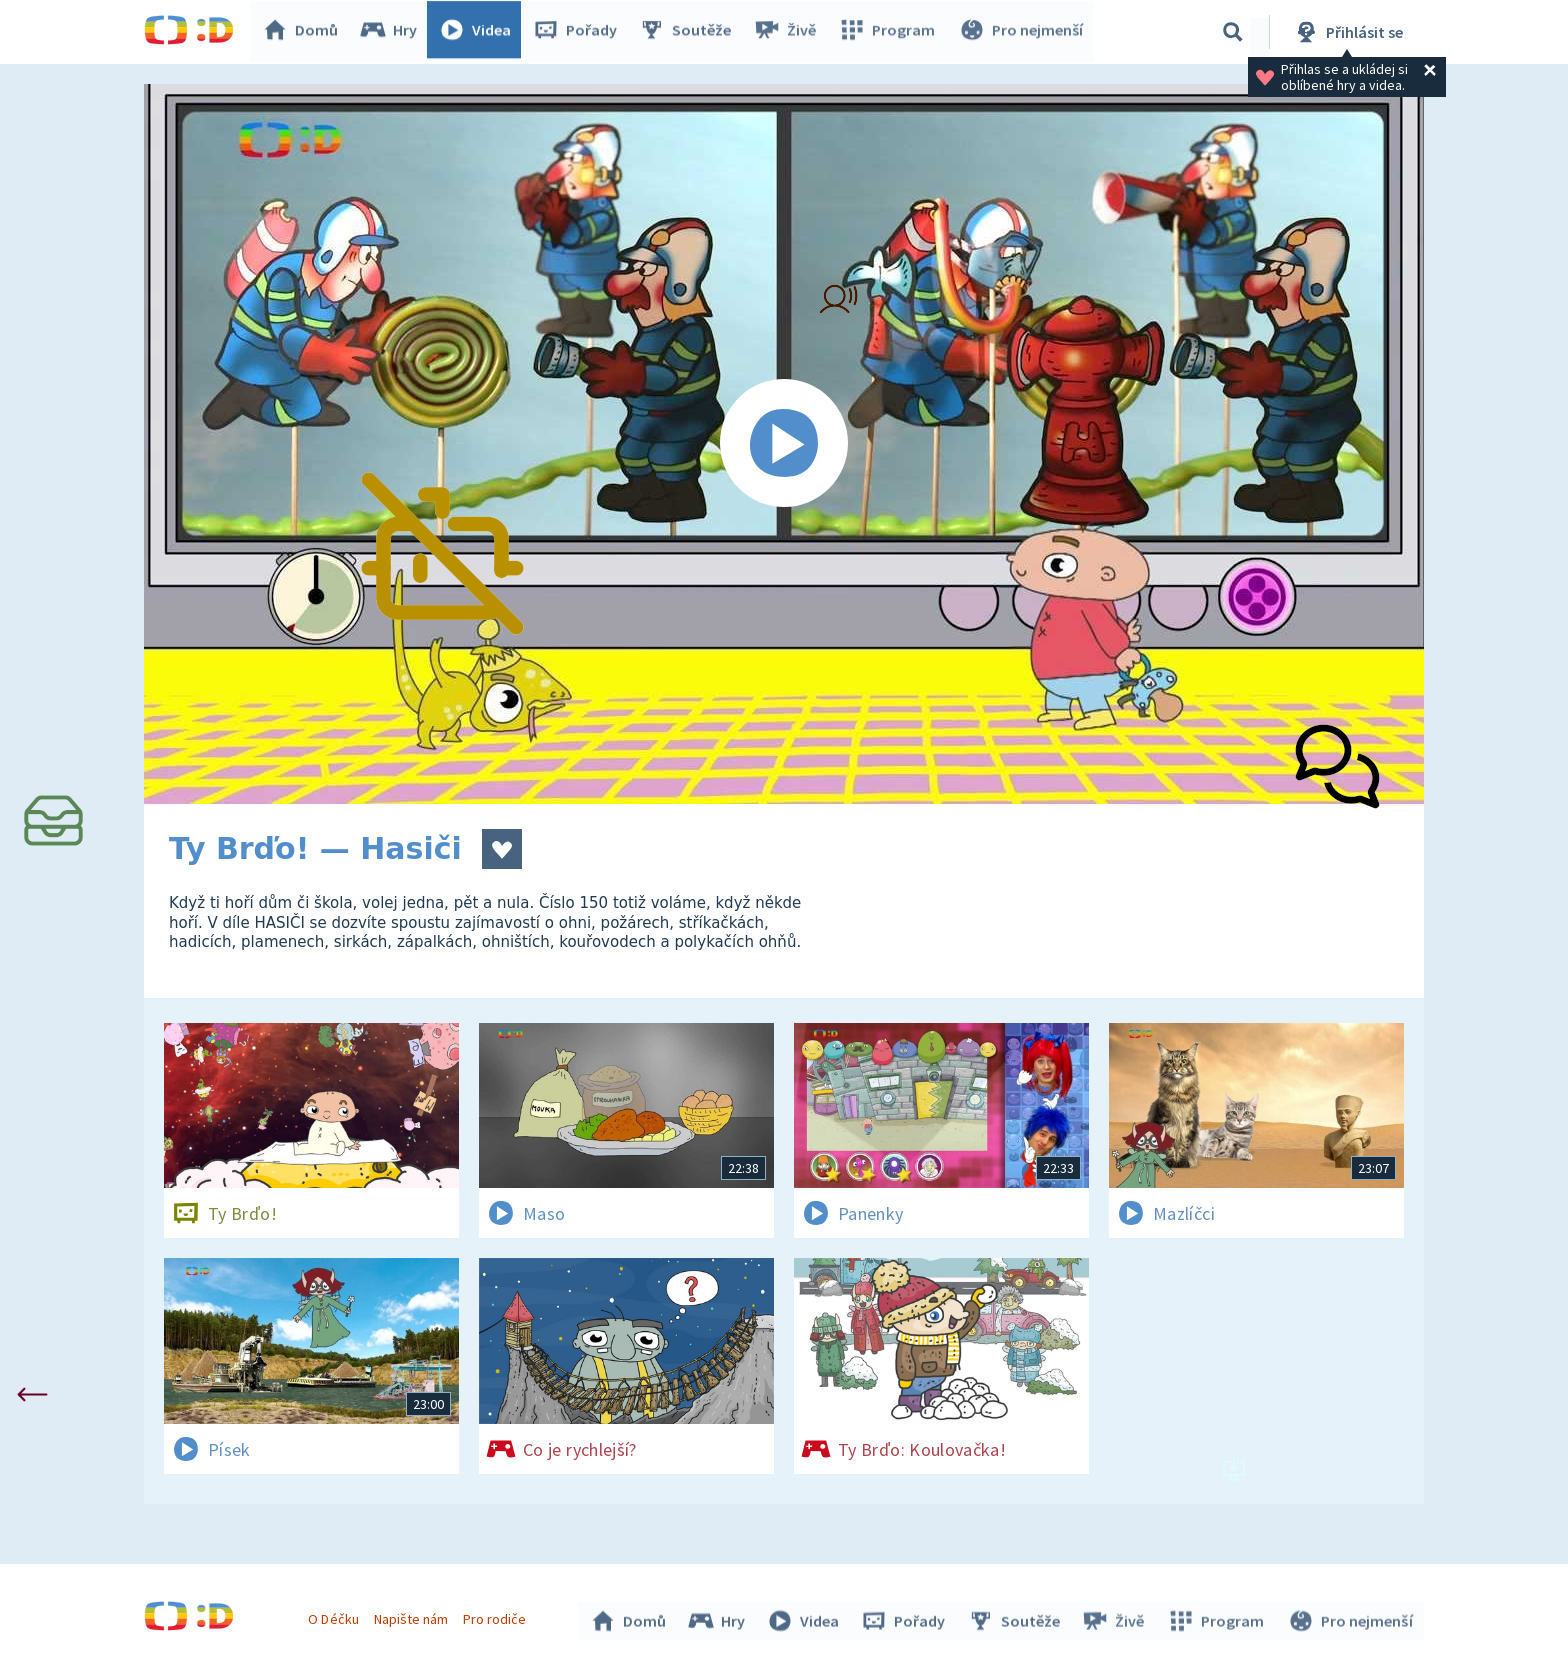 The width and height of the screenshot is (1568, 1658). I want to click on download to desktop, so click(1234, 1471).